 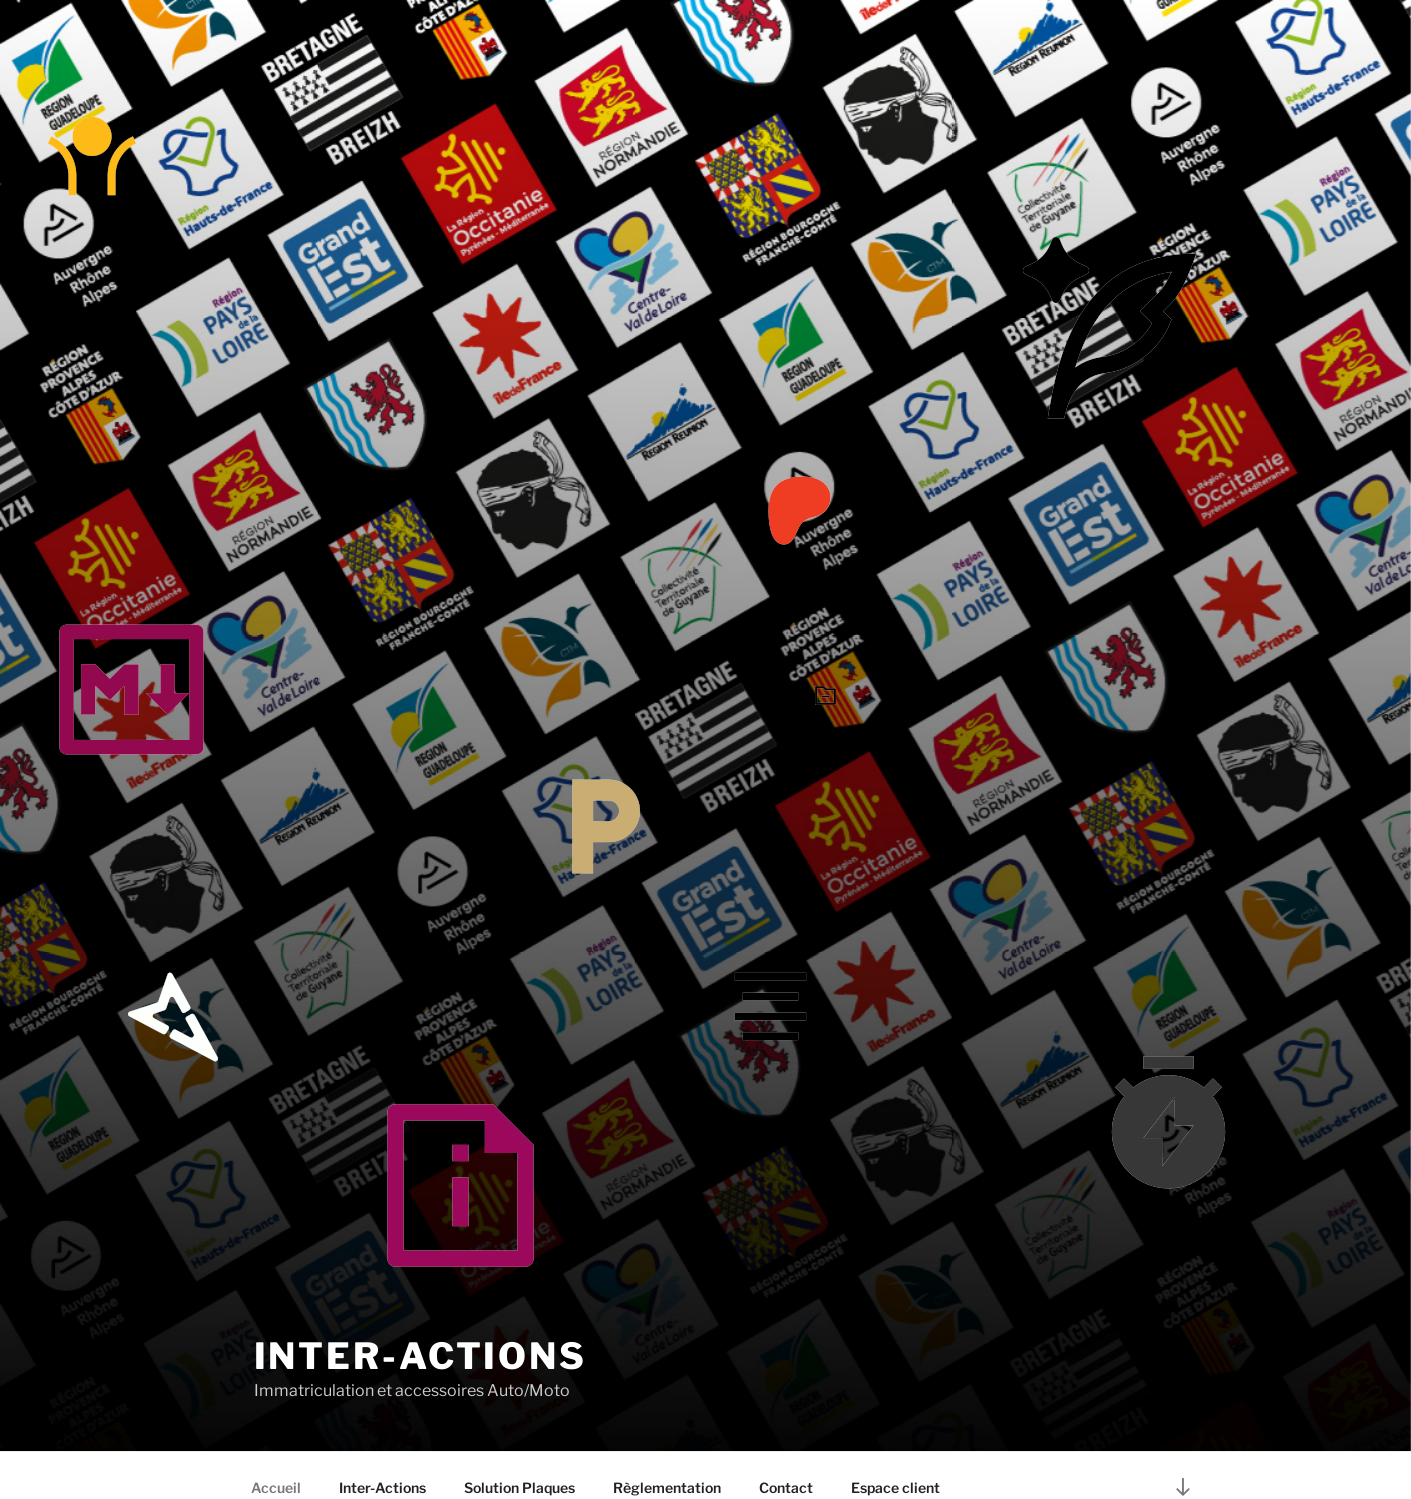 What do you see at coordinates (92, 156) in the screenshot?
I see `indicates a welcoming or friendly user state` at bounding box center [92, 156].